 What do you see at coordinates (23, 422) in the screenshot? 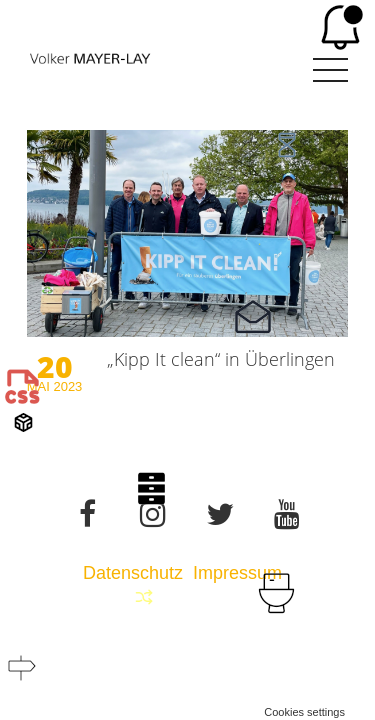
I see `open codesandbox development environment` at bounding box center [23, 422].